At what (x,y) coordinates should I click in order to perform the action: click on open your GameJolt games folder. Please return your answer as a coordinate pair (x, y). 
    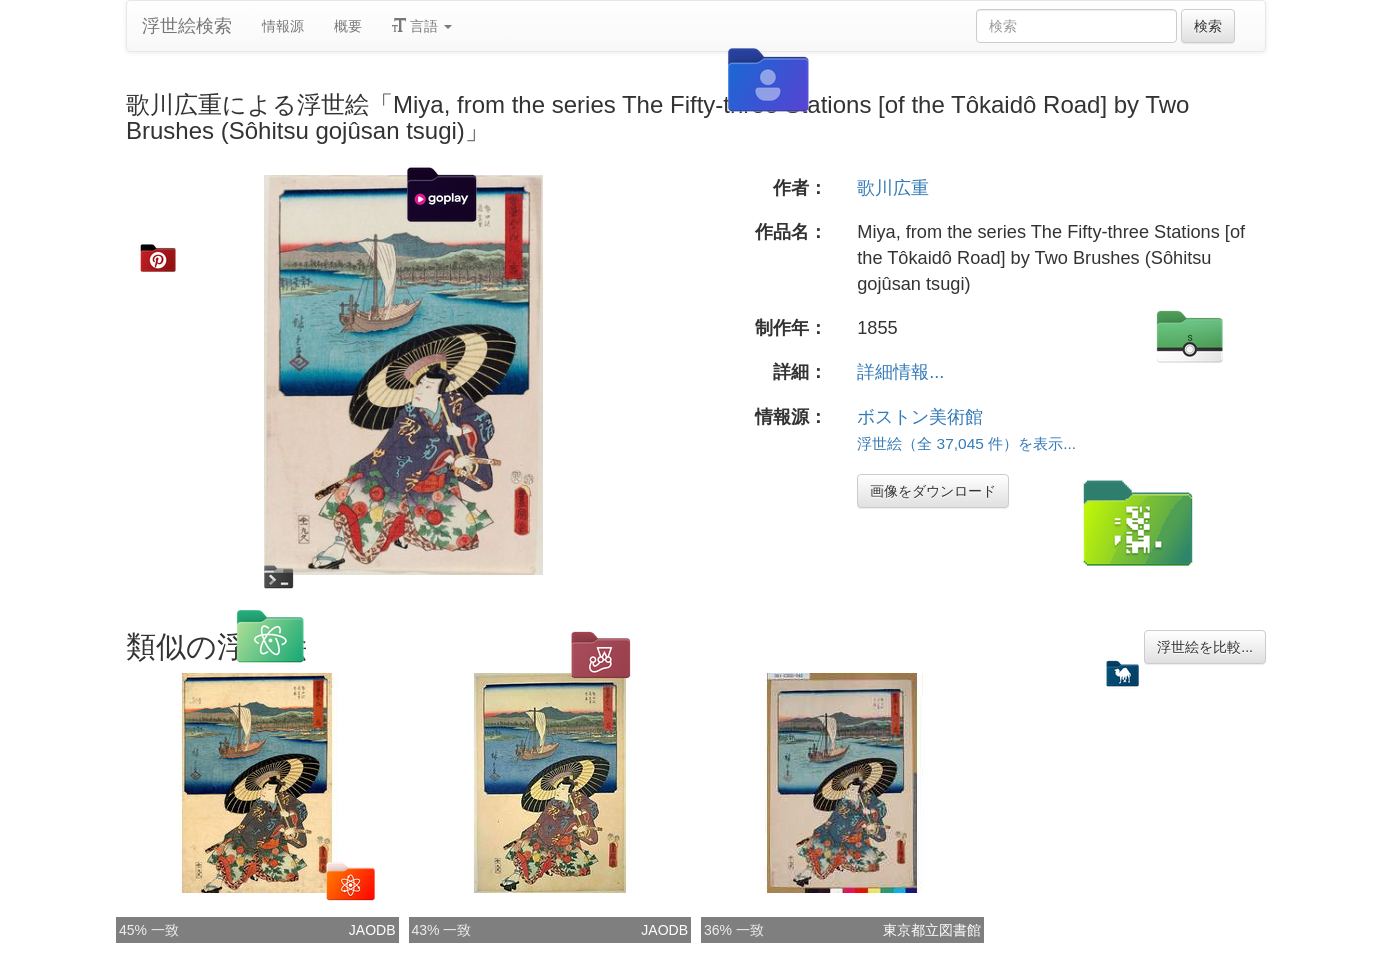
    Looking at the image, I should click on (1138, 526).